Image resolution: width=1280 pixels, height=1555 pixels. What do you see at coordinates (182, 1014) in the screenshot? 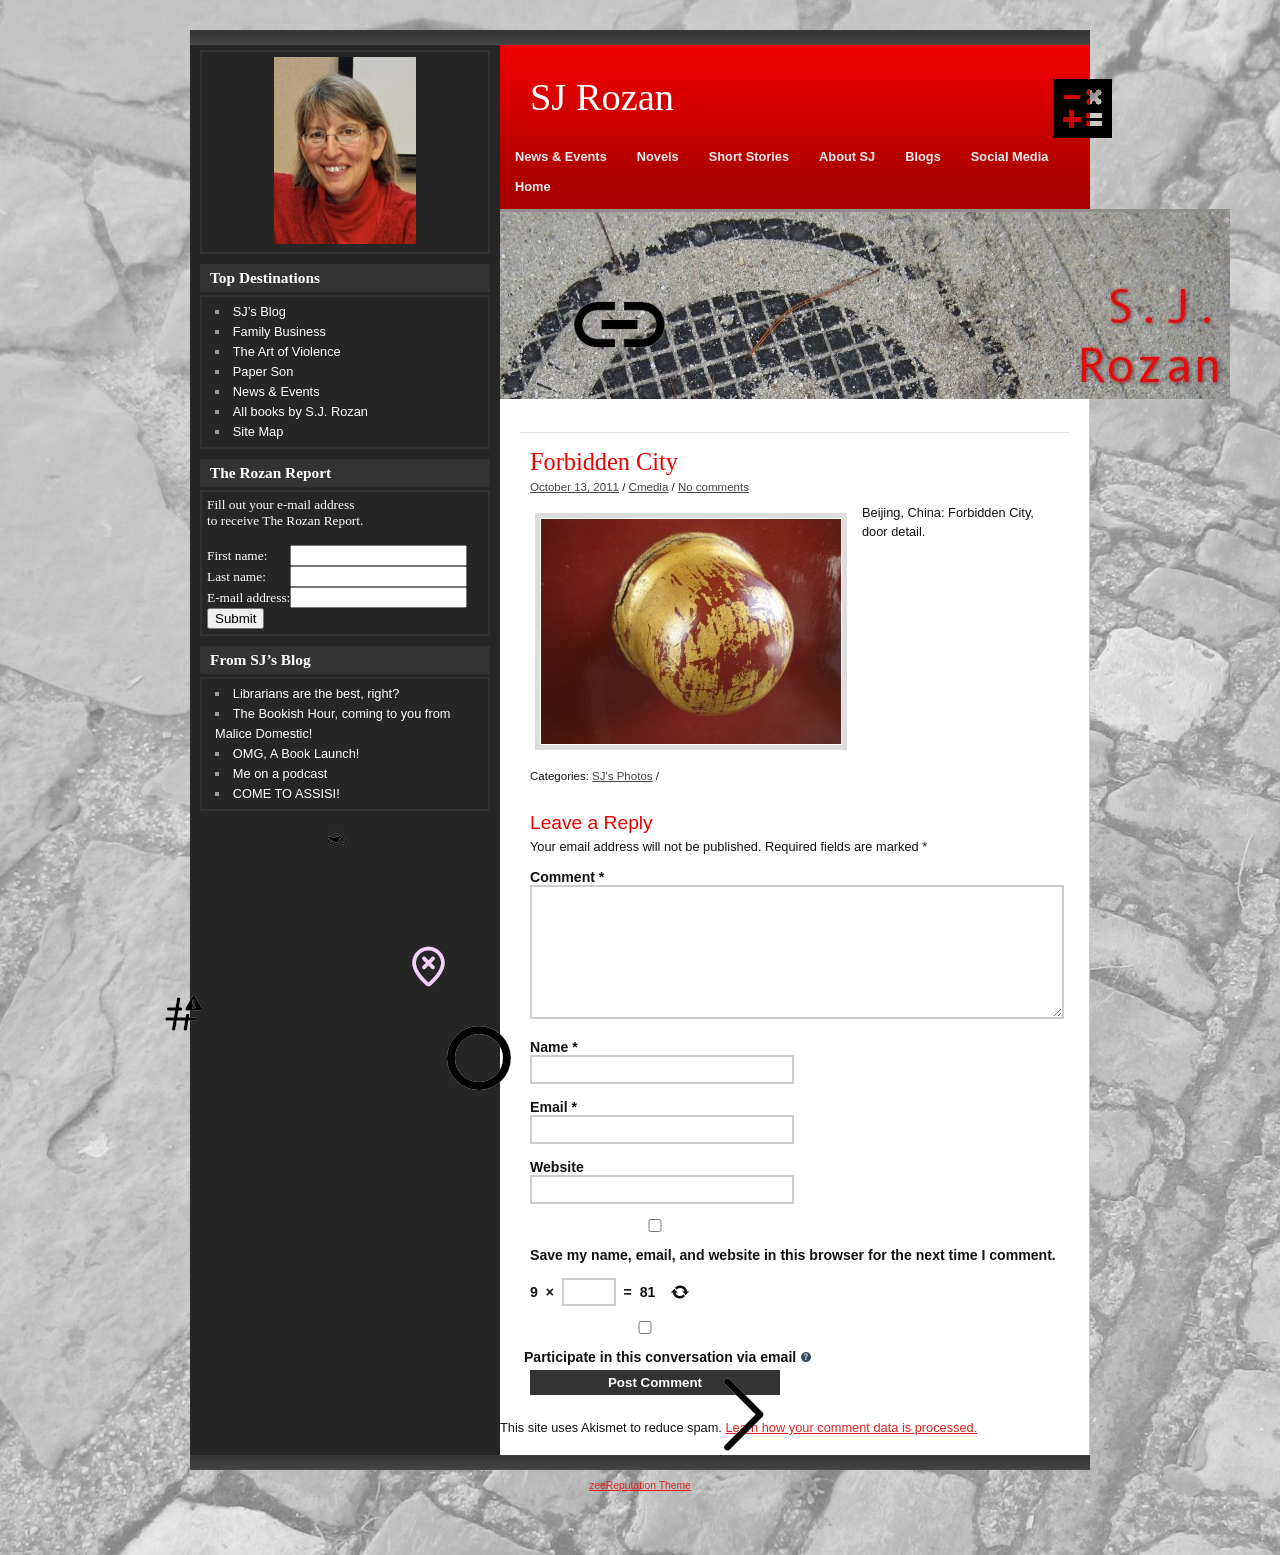
I see `indicates an age-restricted or nsfw text channel` at bounding box center [182, 1014].